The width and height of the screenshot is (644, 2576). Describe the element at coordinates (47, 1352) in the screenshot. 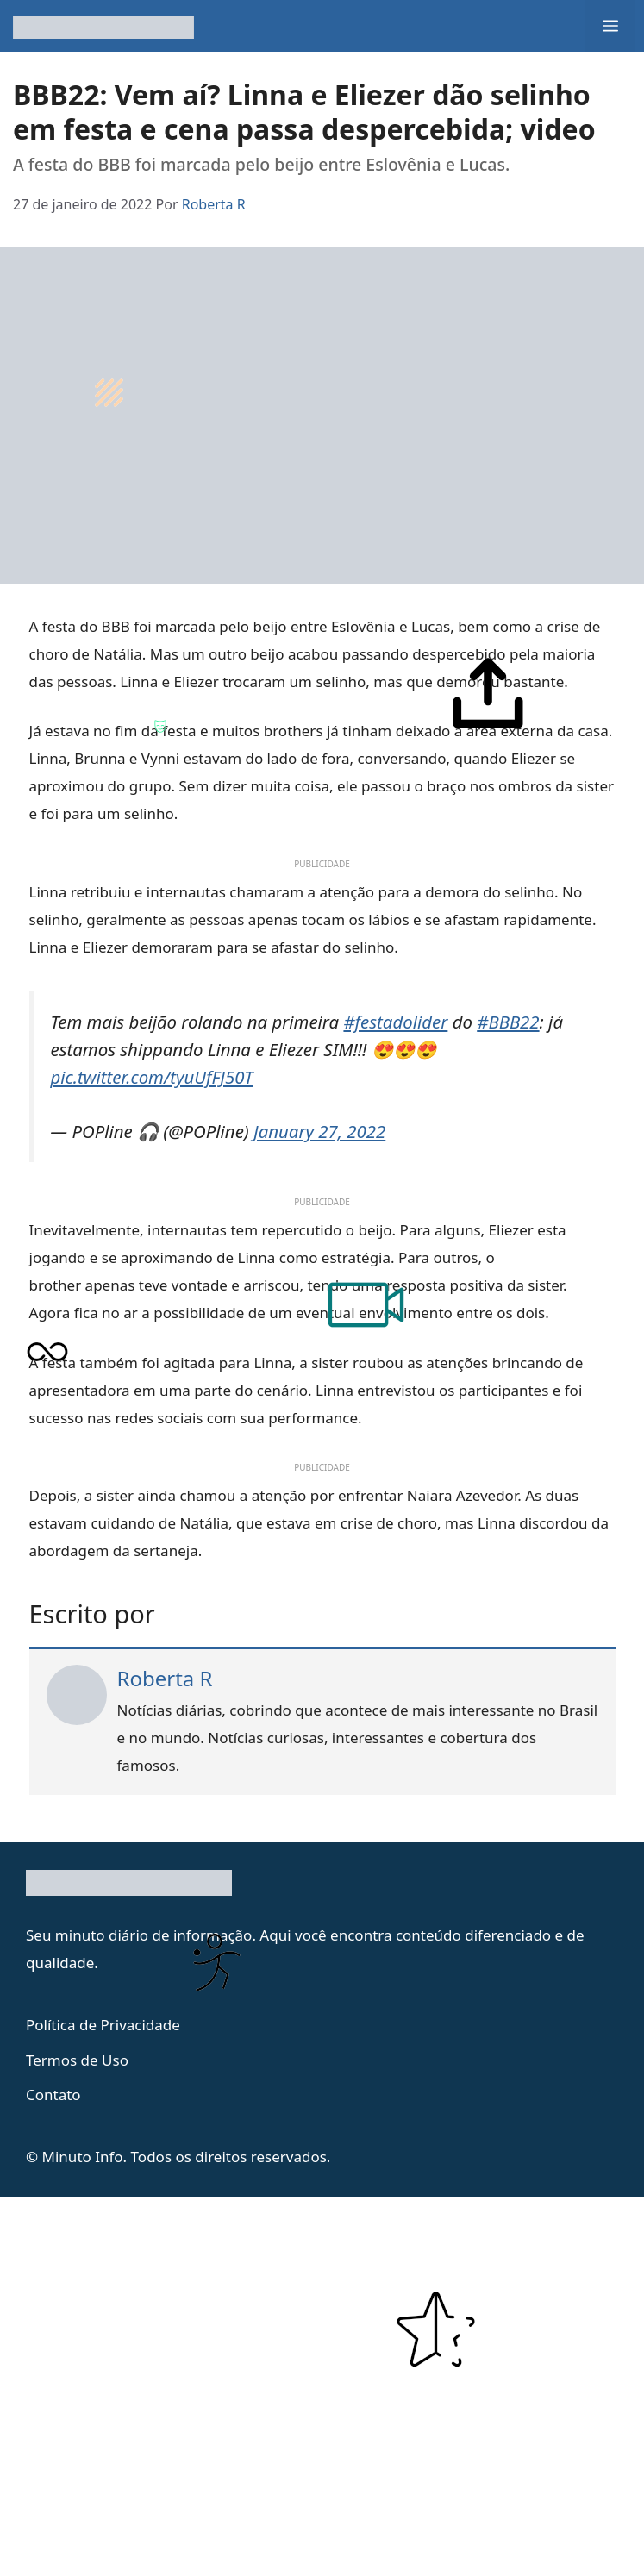

I see `indicates unlimited or infinite content` at that location.